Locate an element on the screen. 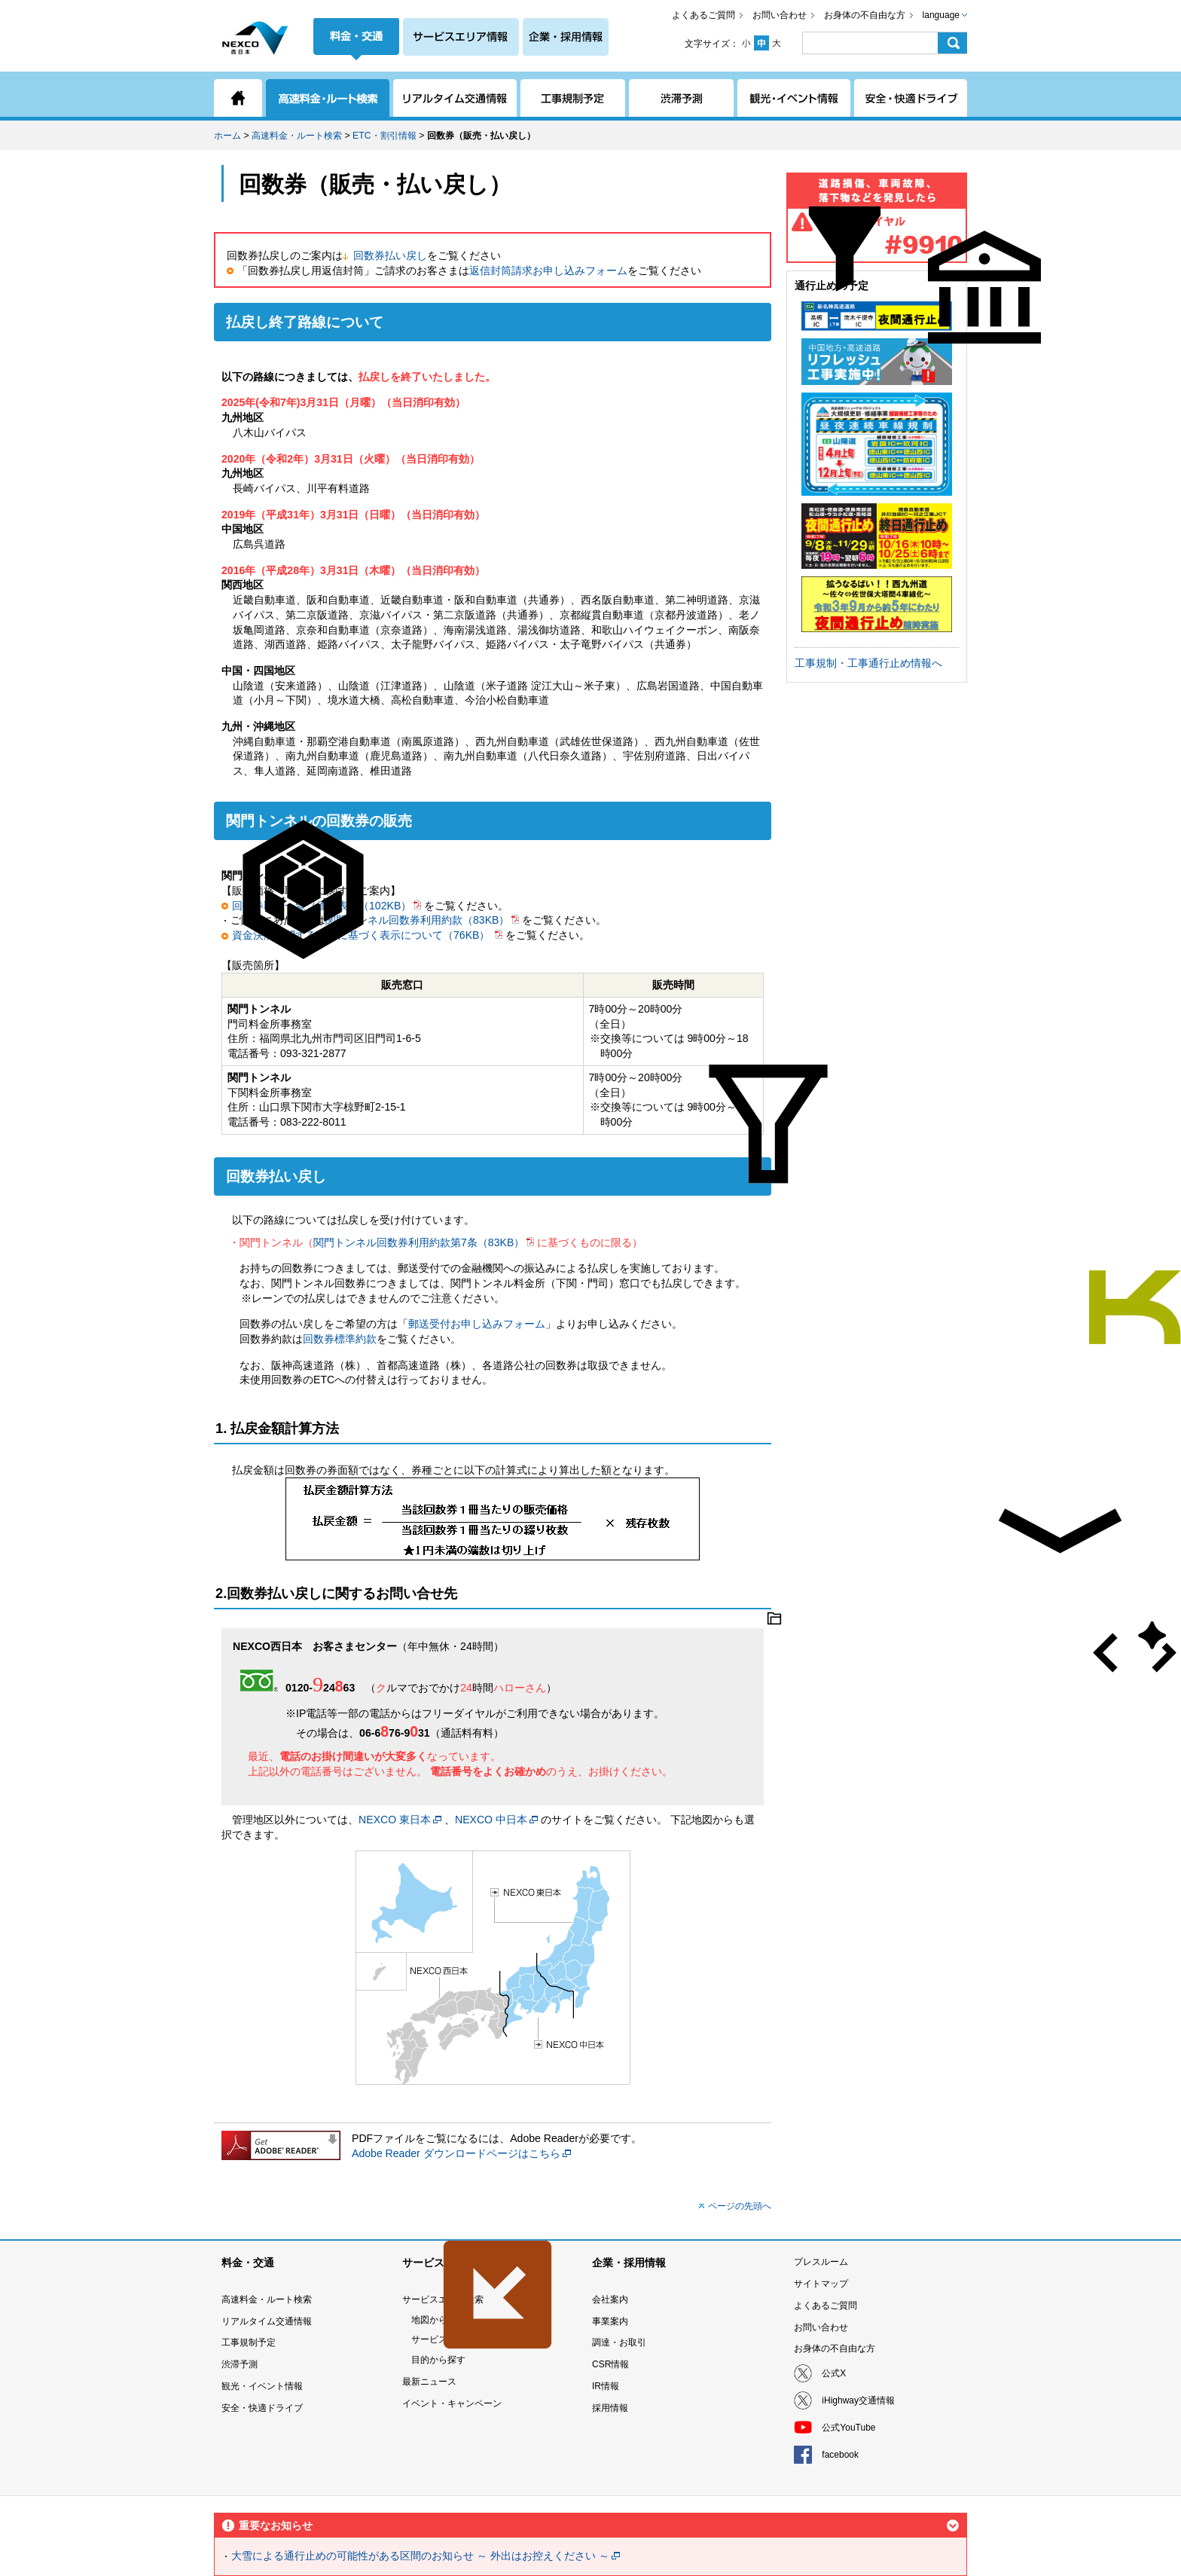  access AI-powered code generation tools is located at coordinates (1134, 1652).